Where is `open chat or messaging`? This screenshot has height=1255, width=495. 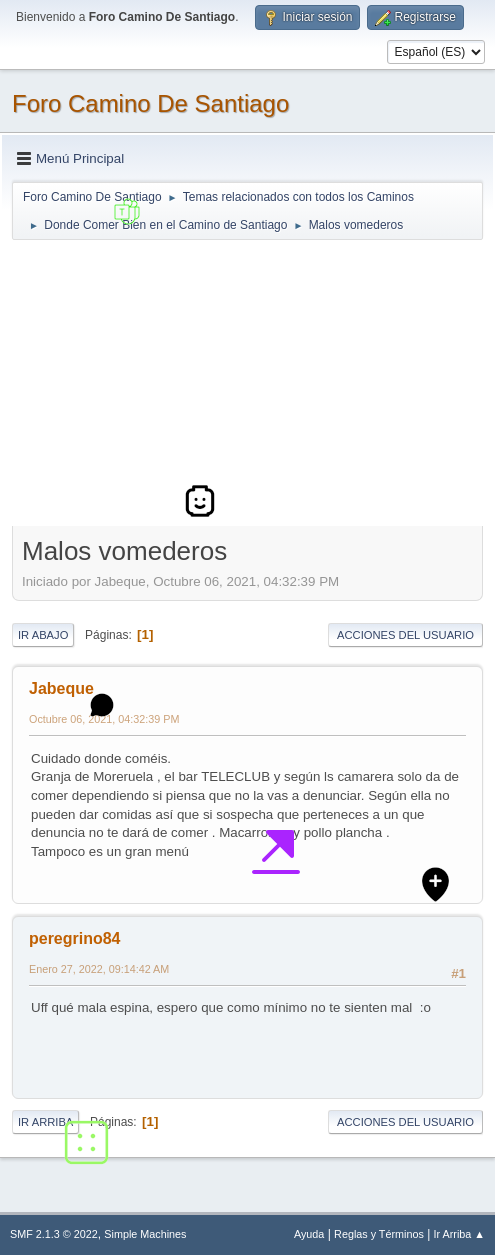 open chat or messaging is located at coordinates (102, 705).